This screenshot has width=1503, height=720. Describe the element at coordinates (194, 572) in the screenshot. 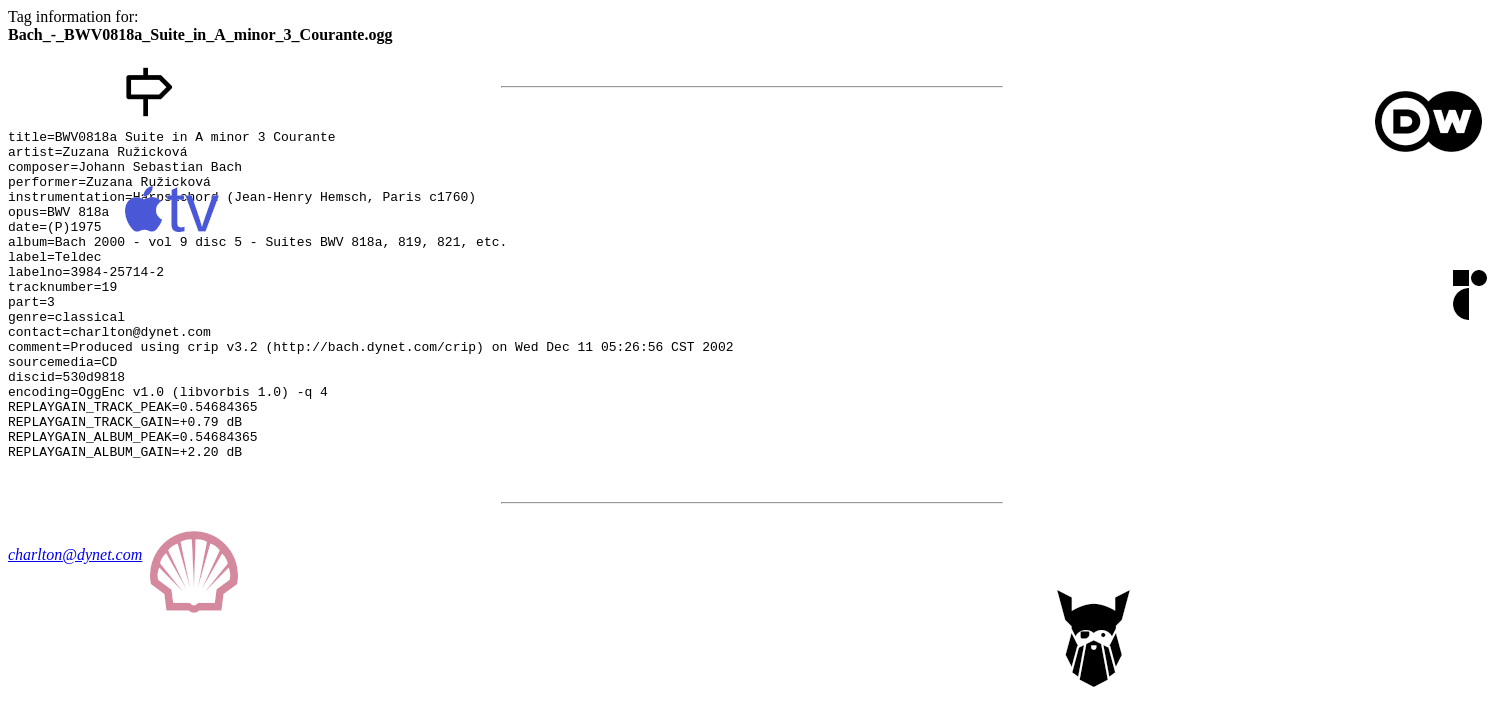

I see `shell oil company logo` at that location.